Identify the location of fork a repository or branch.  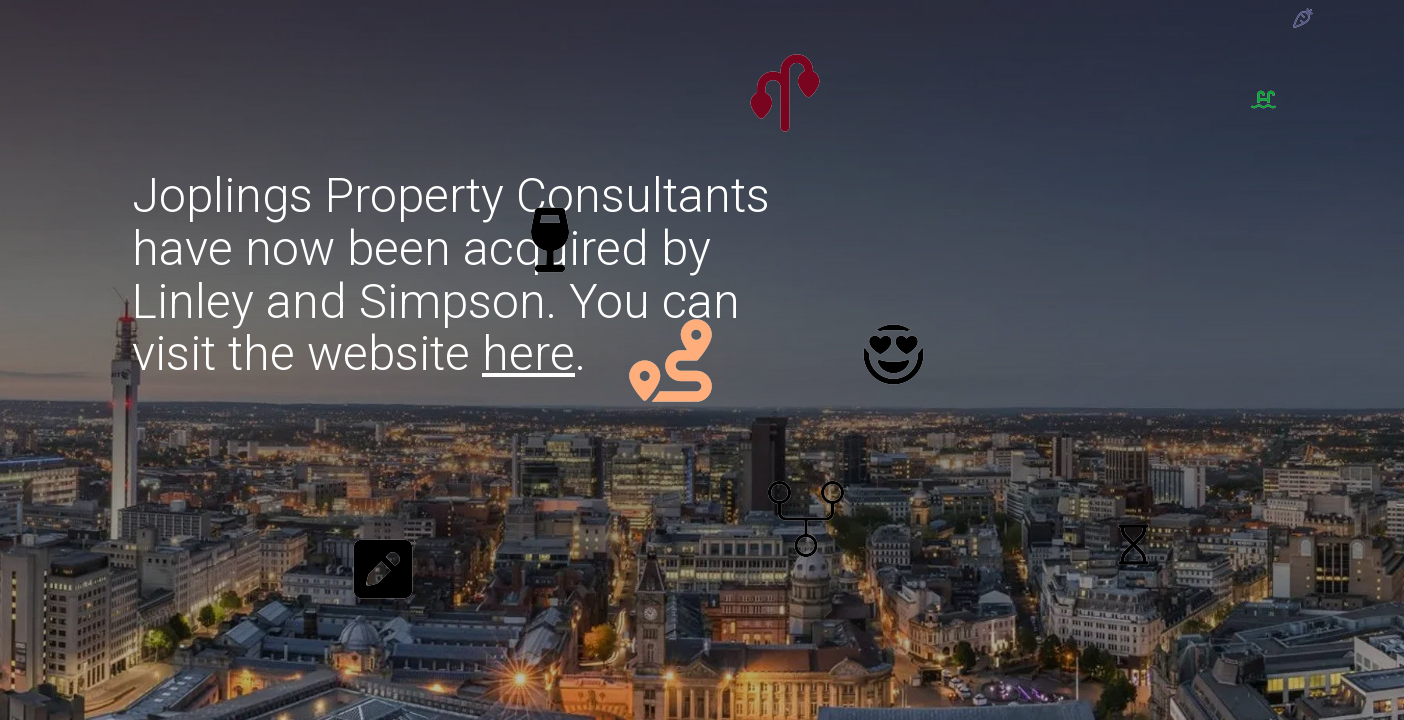
(806, 519).